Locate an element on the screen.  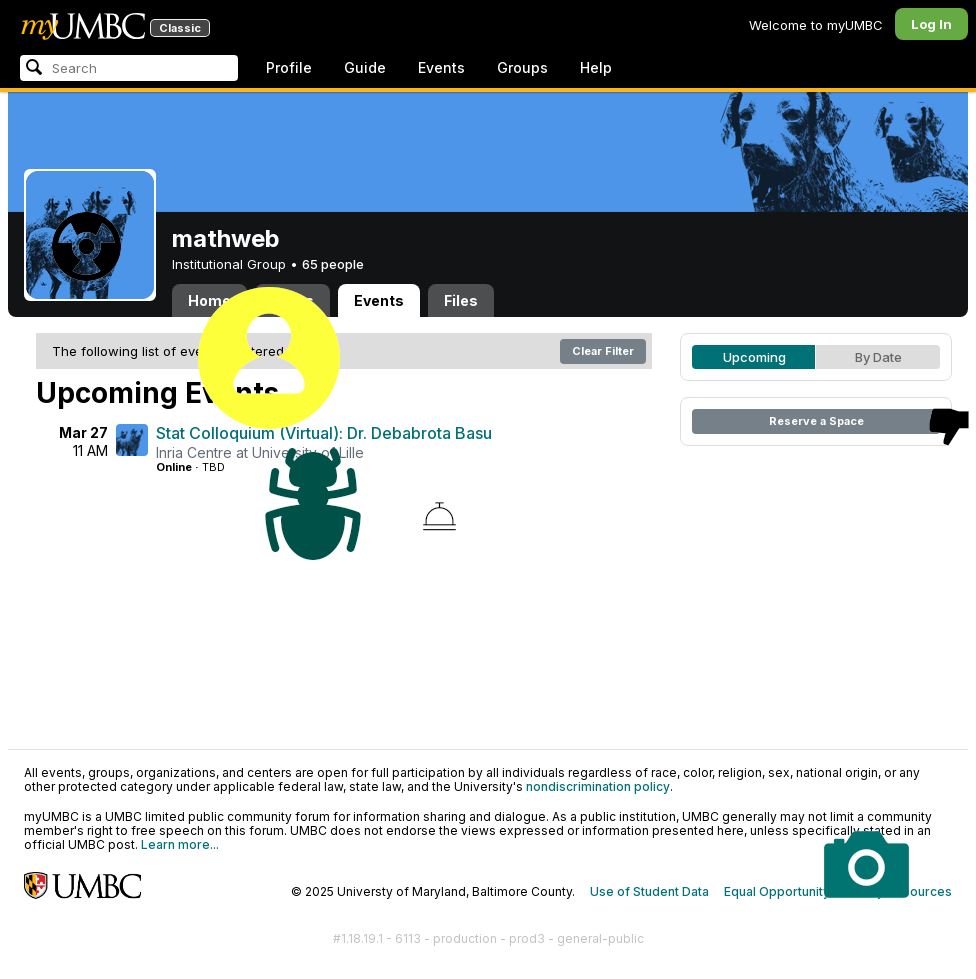
report a bug or issue is located at coordinates (313, 504).